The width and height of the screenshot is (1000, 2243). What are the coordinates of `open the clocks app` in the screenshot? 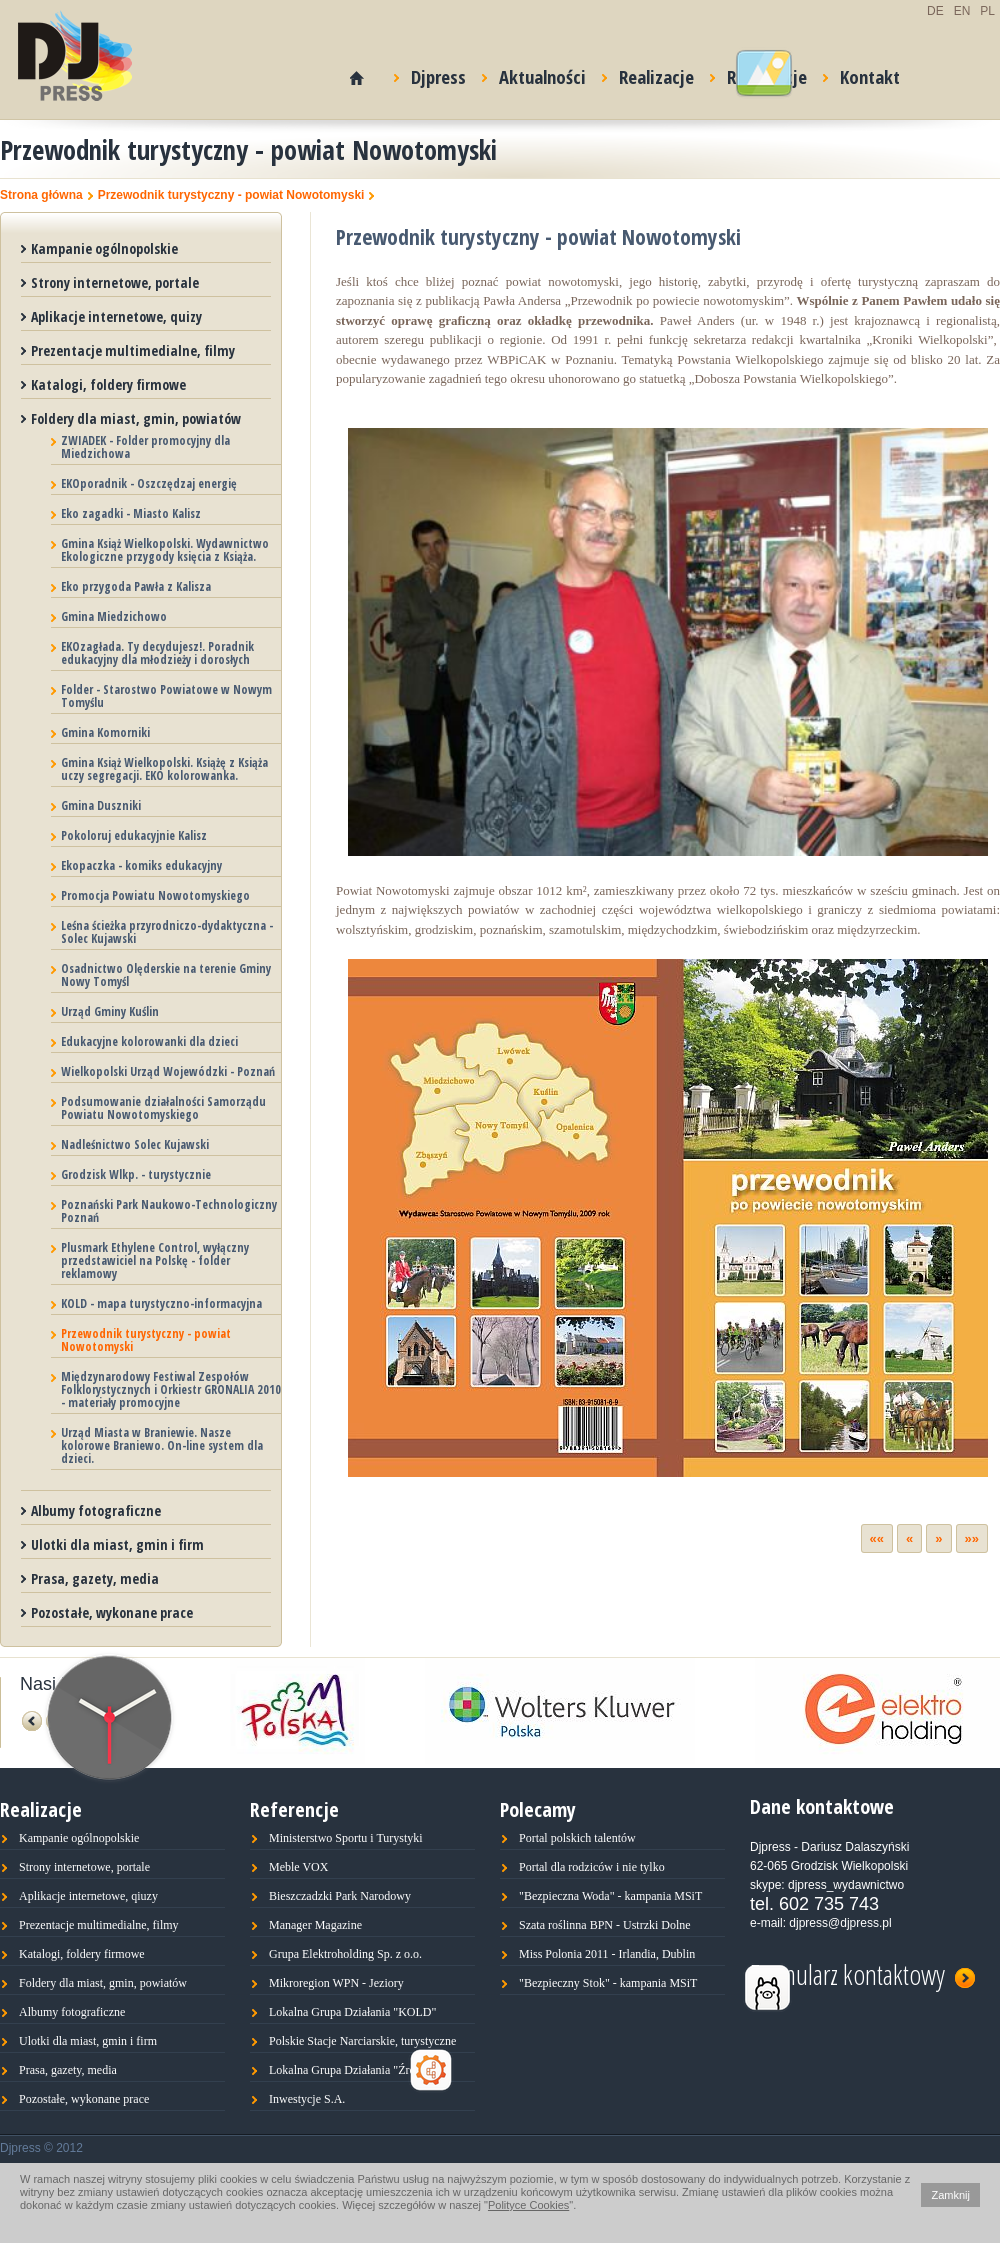 It's located at (109, 1717).